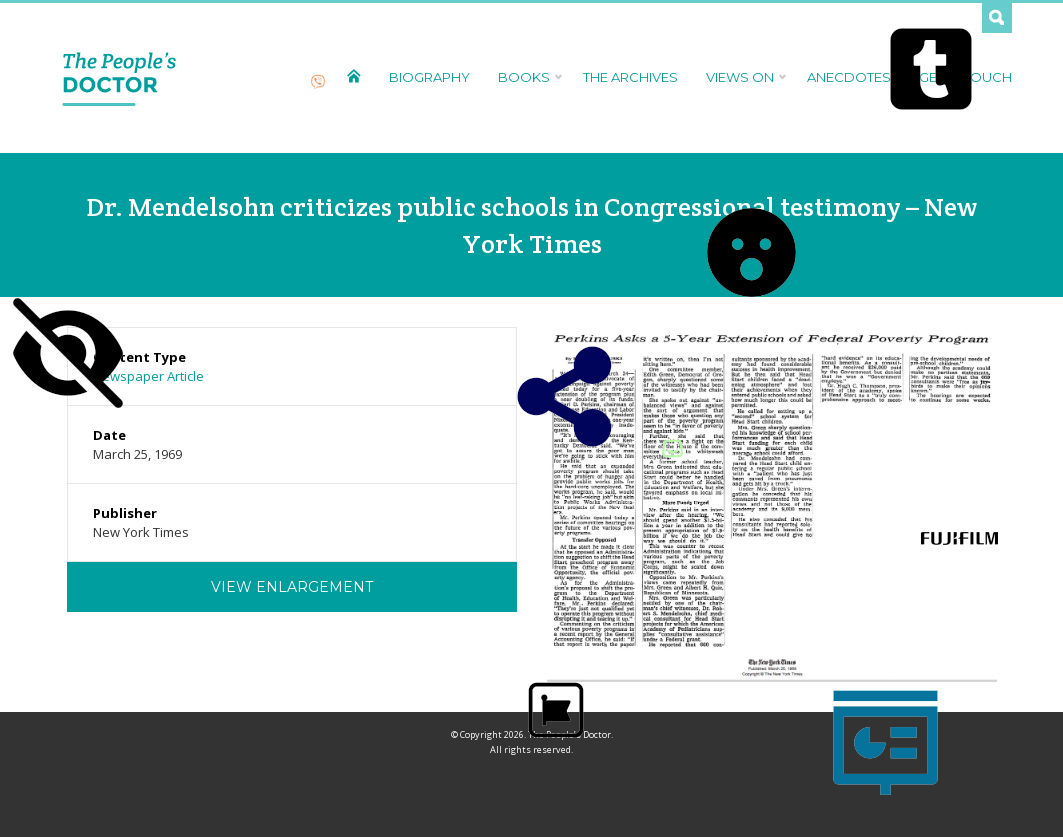  I want to click on start a presentation slideshow, so click(885, 737).